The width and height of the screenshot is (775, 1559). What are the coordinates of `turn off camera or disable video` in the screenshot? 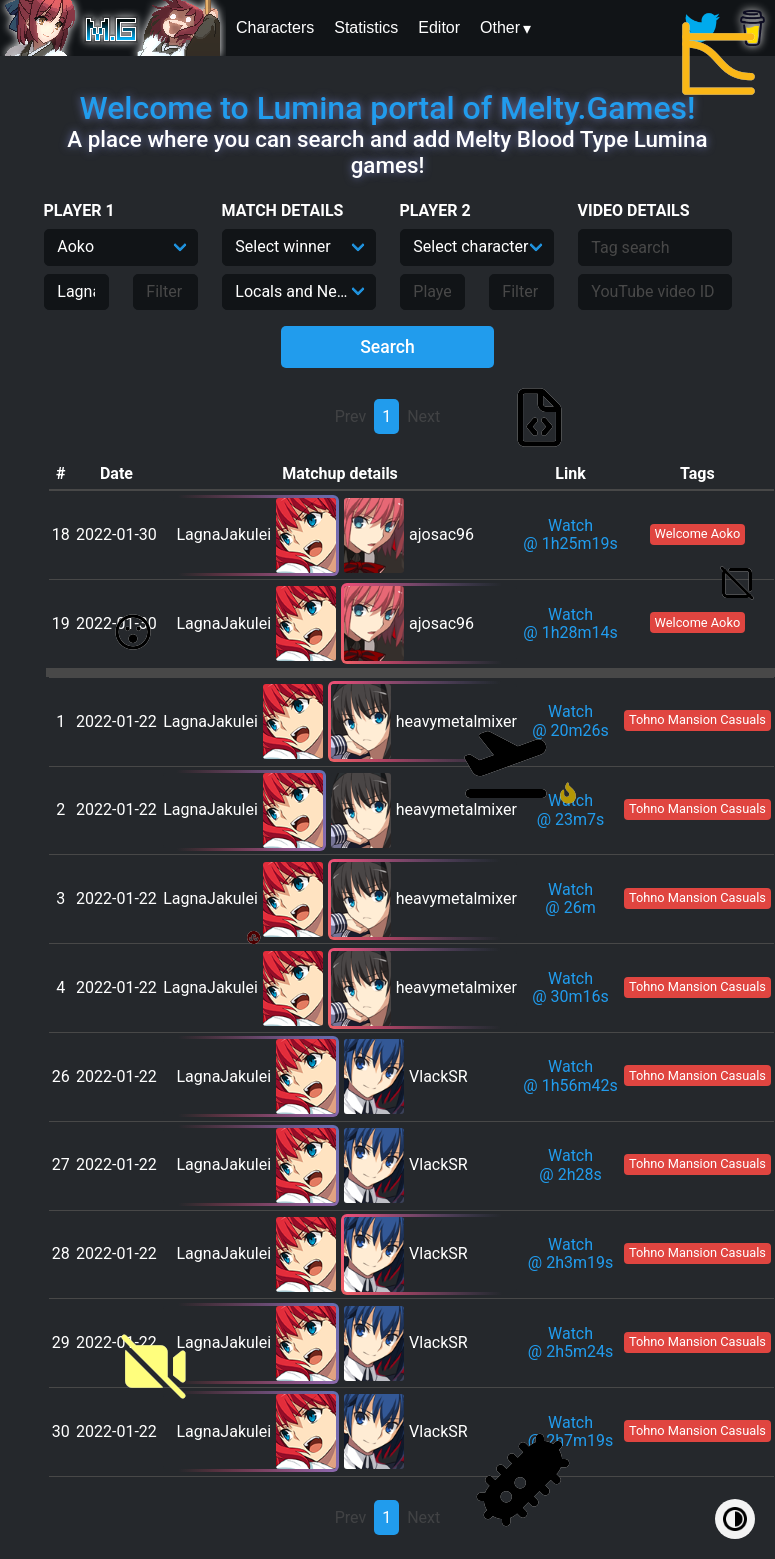 It's located at (153, 1366).